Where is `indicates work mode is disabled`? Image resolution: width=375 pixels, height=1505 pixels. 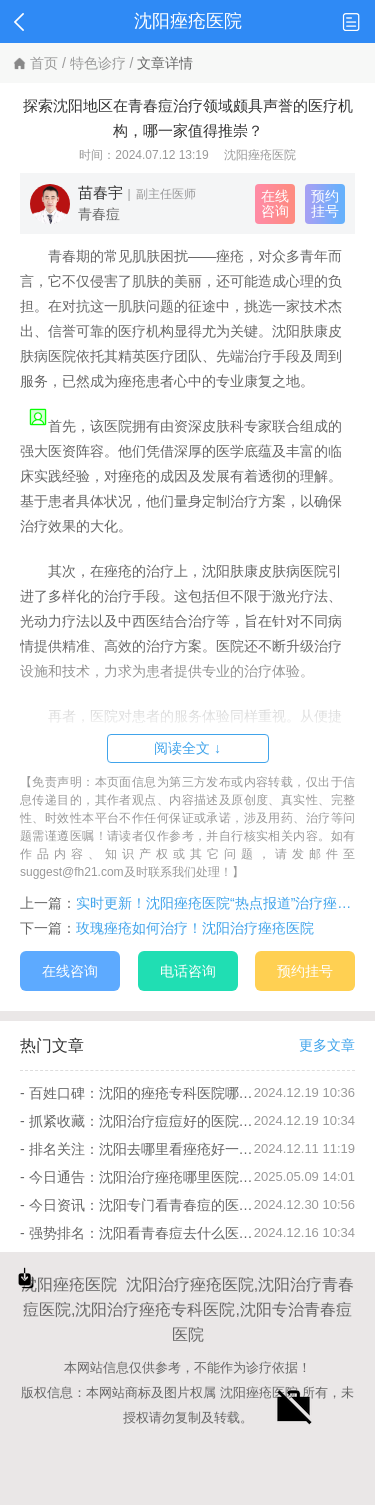
indicates work mode is disabled is located at coordinates (293, 1406).